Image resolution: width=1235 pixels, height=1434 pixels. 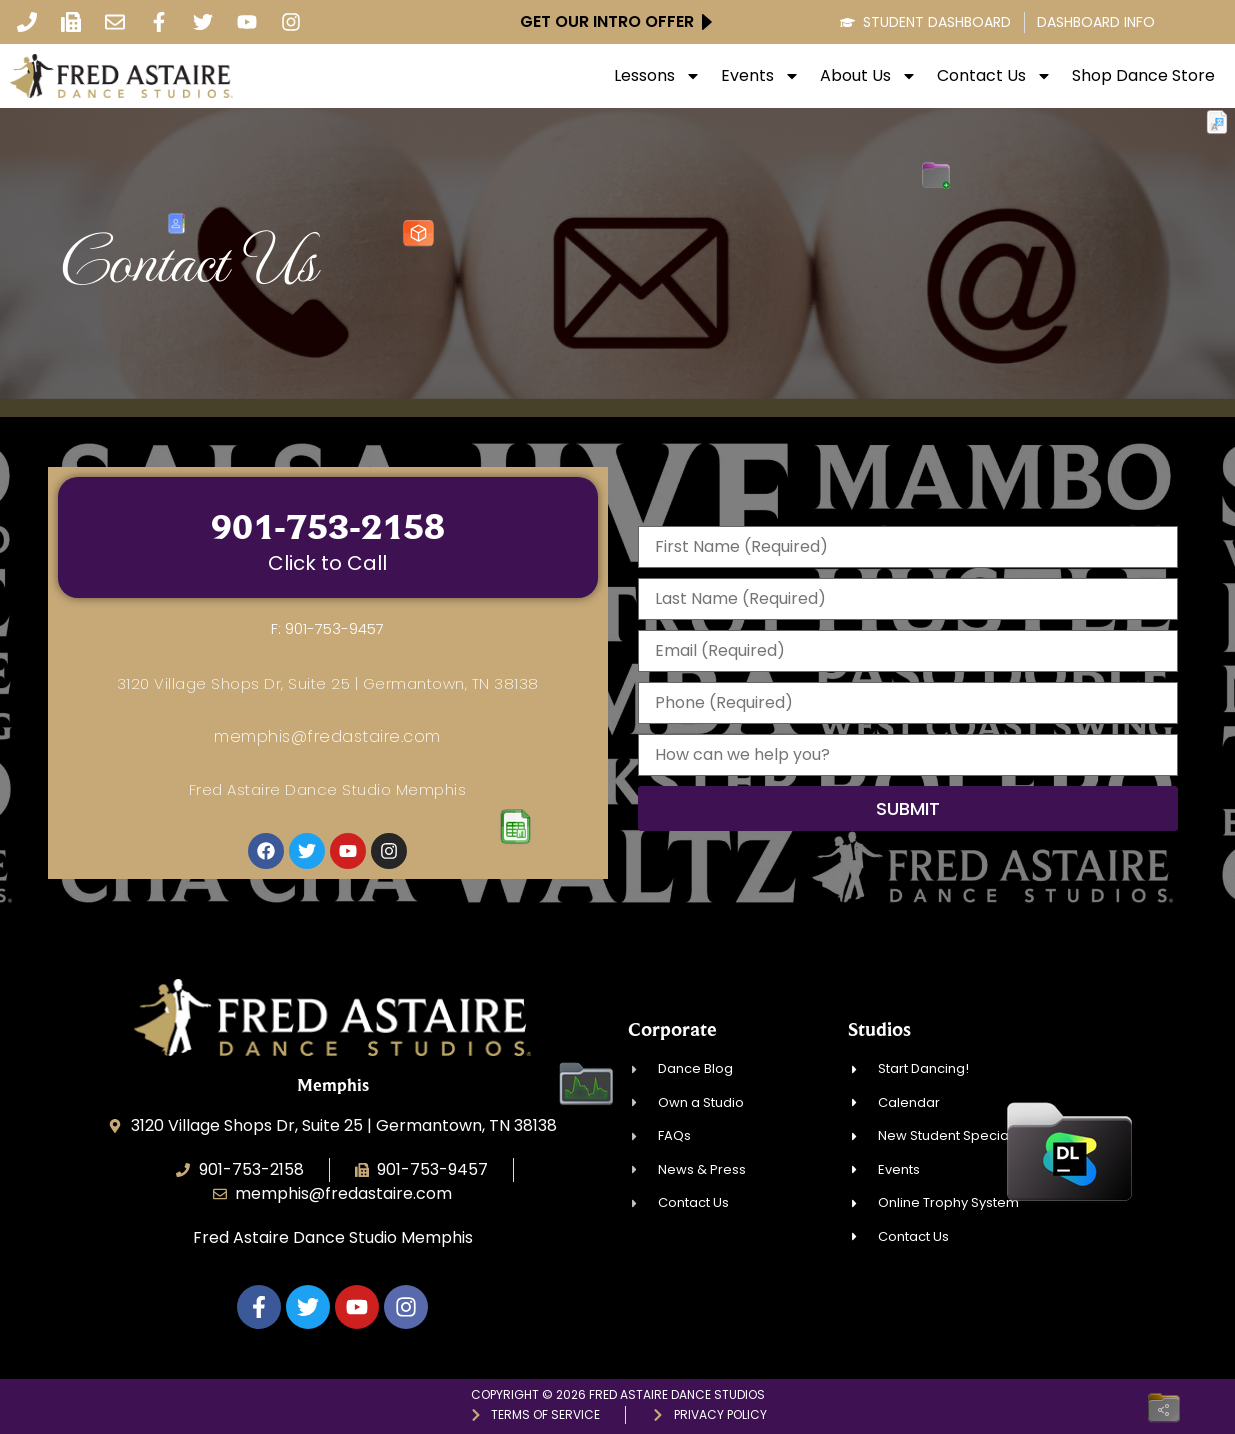 What do you see at coordinates (1164, 1407) in the screenshot?
I see `open your public shared folder` at bounding box center [1164, 1407].